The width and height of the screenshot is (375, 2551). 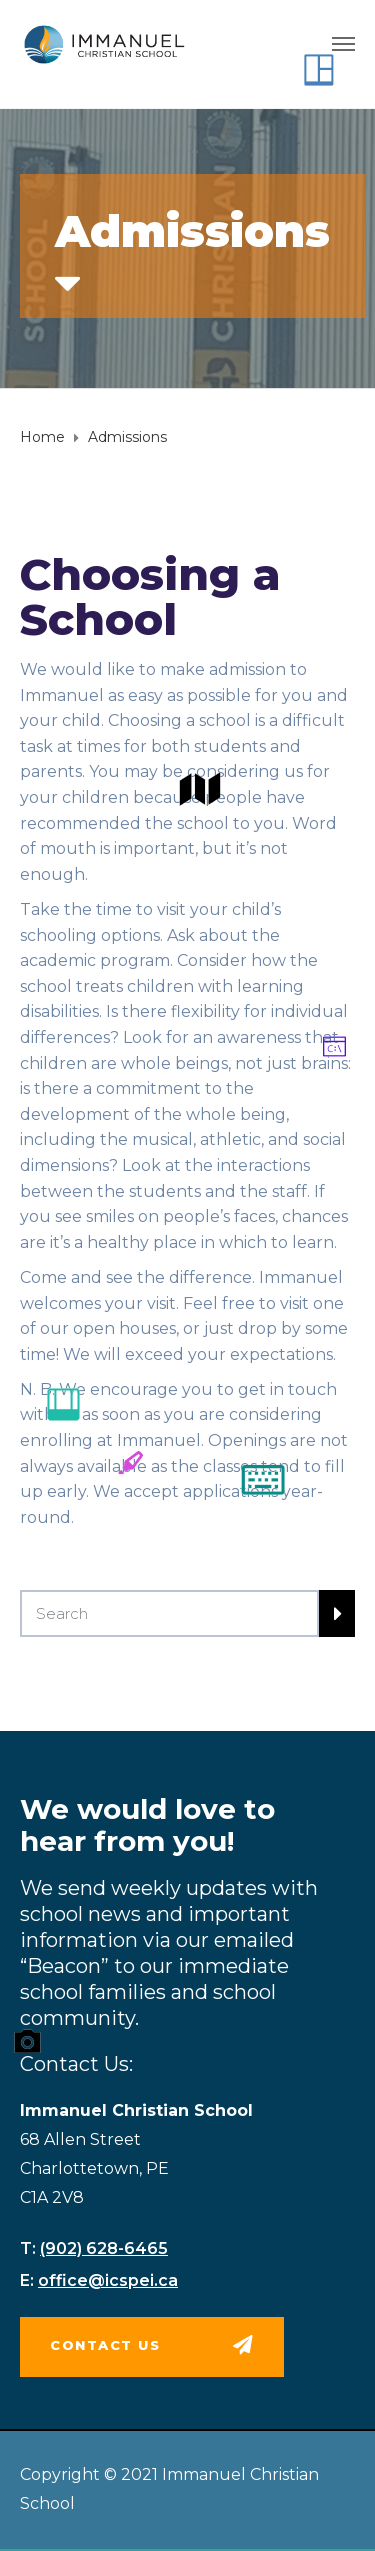 What do you see at coordinates (334, 1046) in the screenshot?
I see `open command prompt terminal` at bounding box center [334, 1046].